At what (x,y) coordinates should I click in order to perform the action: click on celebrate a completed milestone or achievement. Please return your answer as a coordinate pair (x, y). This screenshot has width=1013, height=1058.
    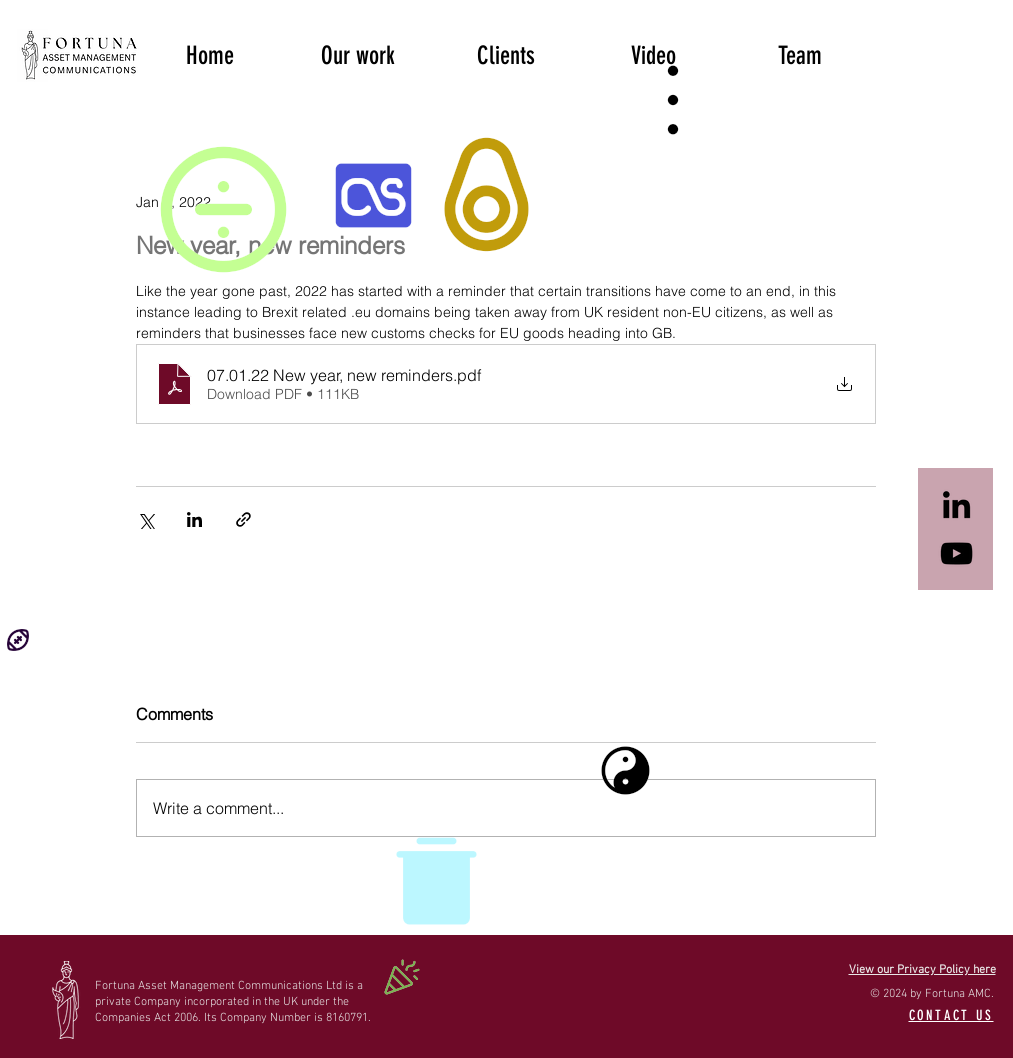
    Looking at the image, I should click on (400, 979).